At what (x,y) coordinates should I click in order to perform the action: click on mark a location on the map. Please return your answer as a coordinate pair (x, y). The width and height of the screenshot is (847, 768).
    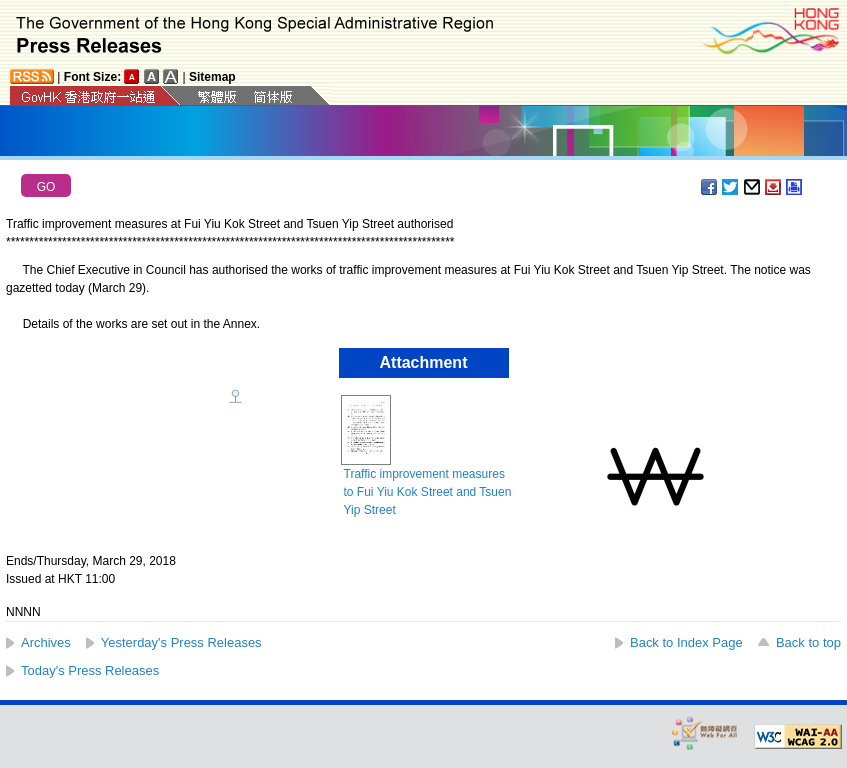
    Looking at the image, I should click on (235, 396).